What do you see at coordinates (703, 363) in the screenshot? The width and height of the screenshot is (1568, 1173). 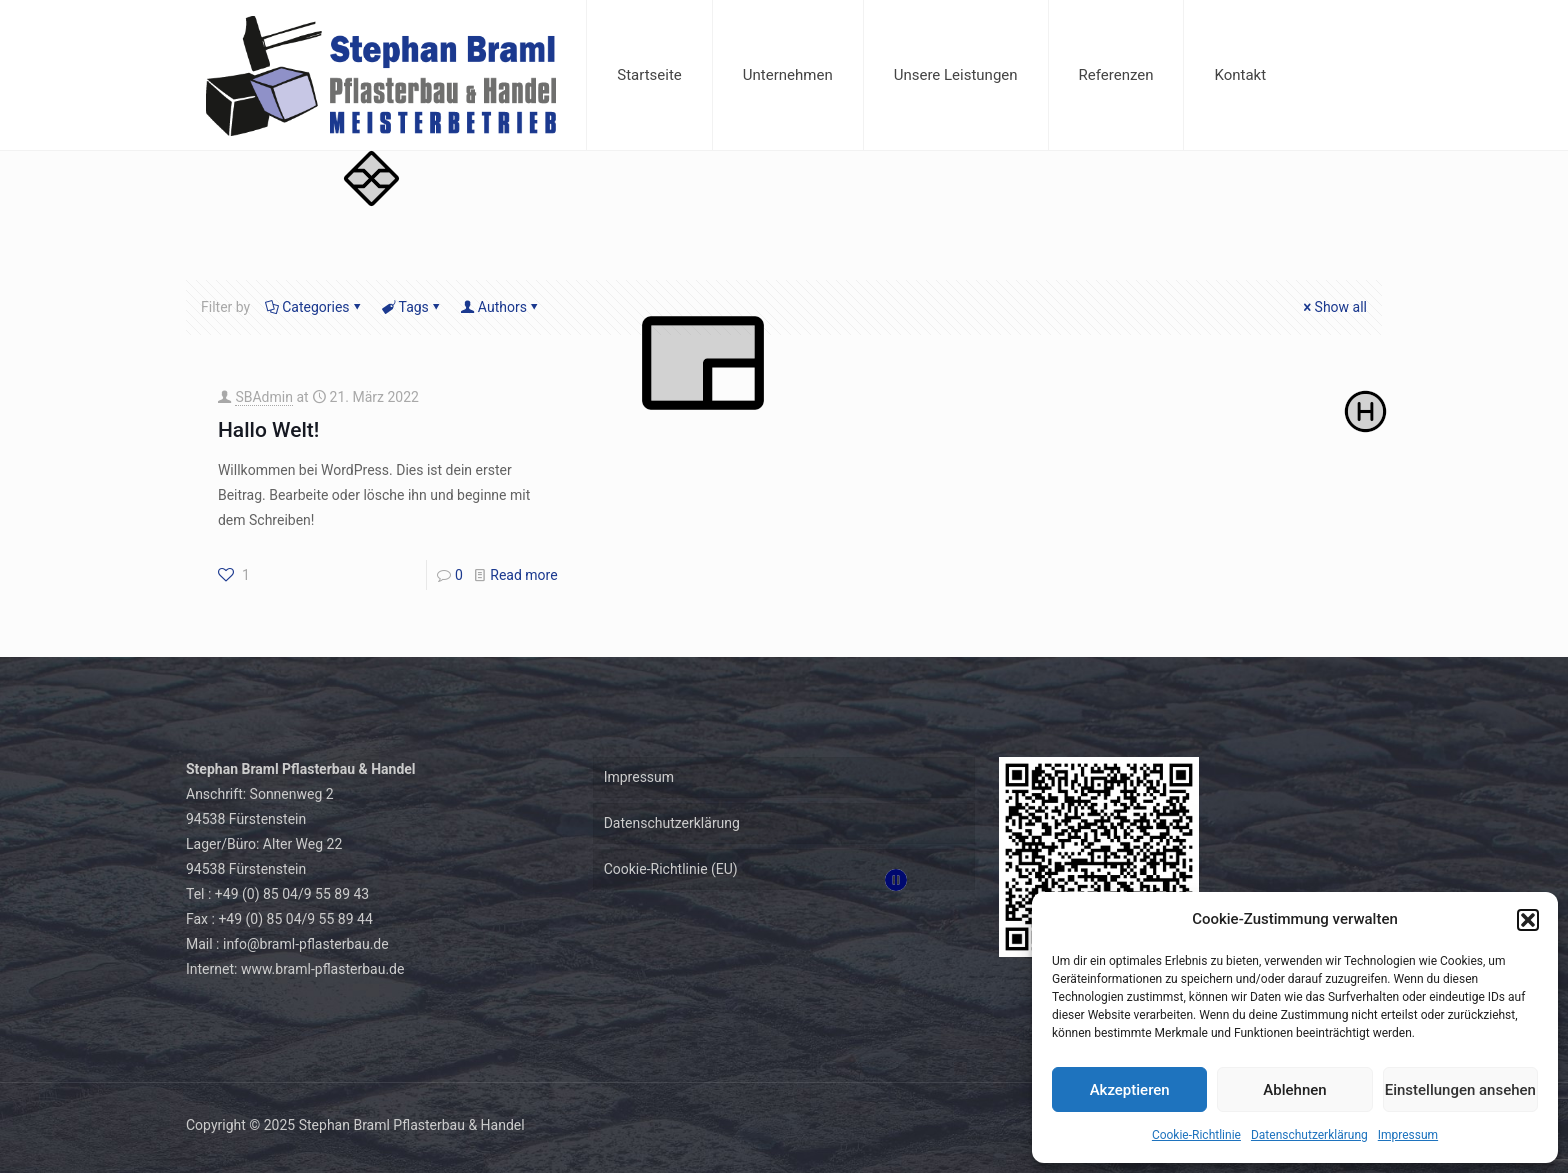 I see `enable picture-in-picture mode` at bounding box center [703, 363].